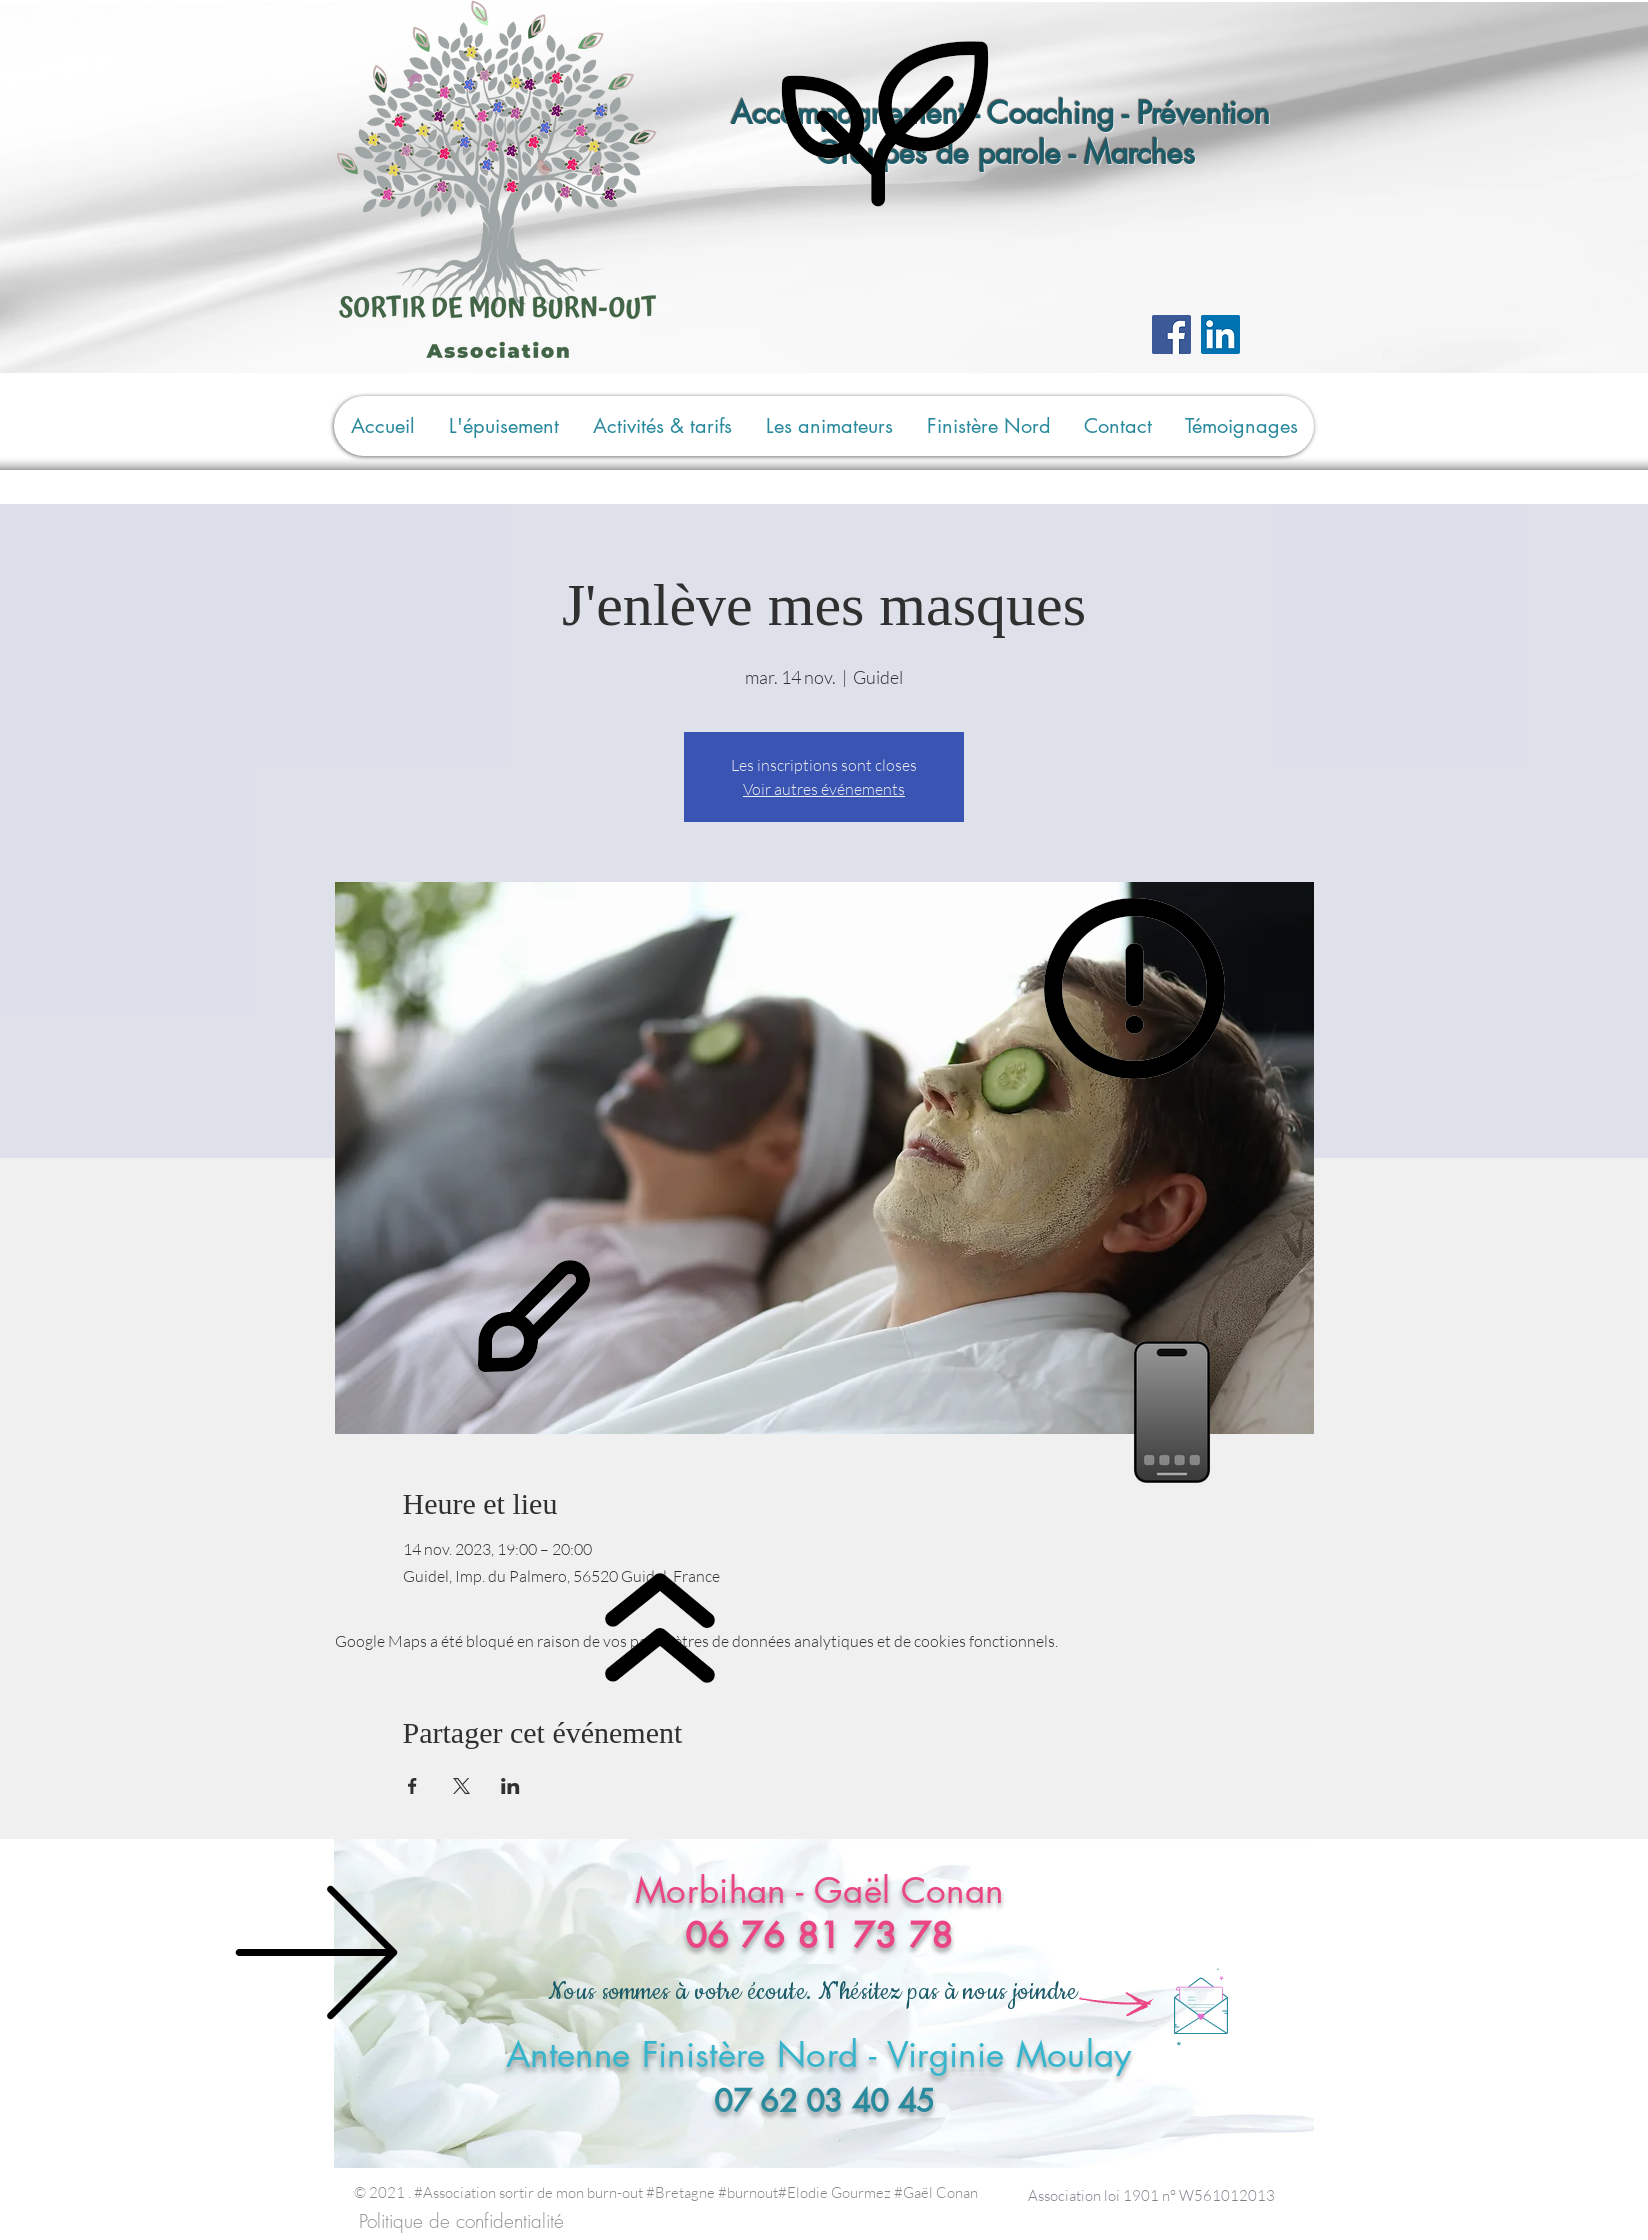 The height and width of the screenshot is (2240, 1648). Describe the element at coordinates (1134, 988) in the screenshot. I see `indicates a warning or alert status` at that location.